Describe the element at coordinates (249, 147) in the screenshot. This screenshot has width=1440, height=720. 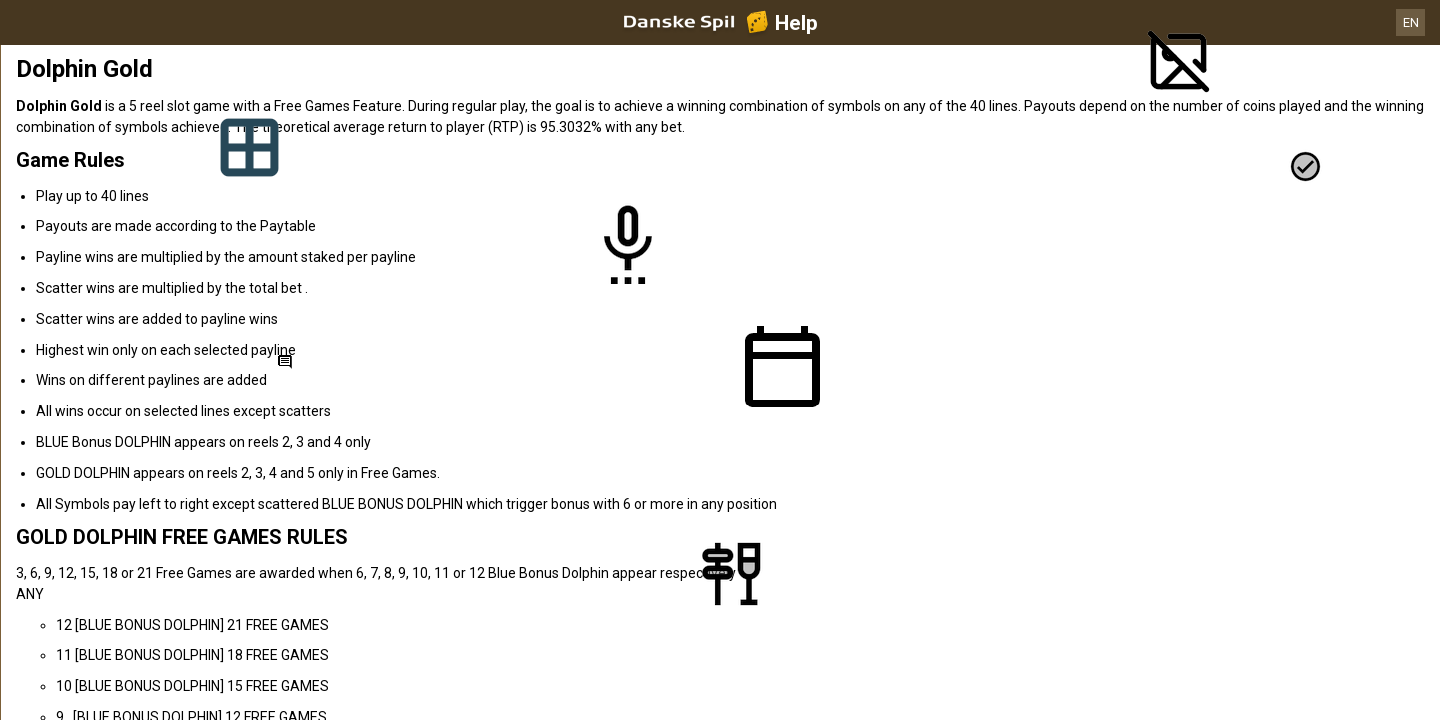
I see `apply borders to all cells in a table` at that location.